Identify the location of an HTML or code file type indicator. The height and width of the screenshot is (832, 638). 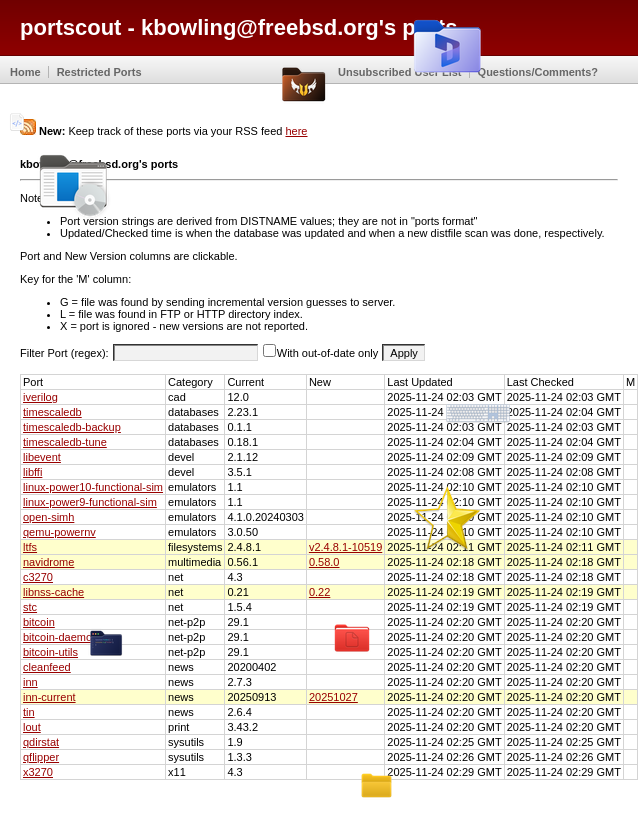
(17, 122).